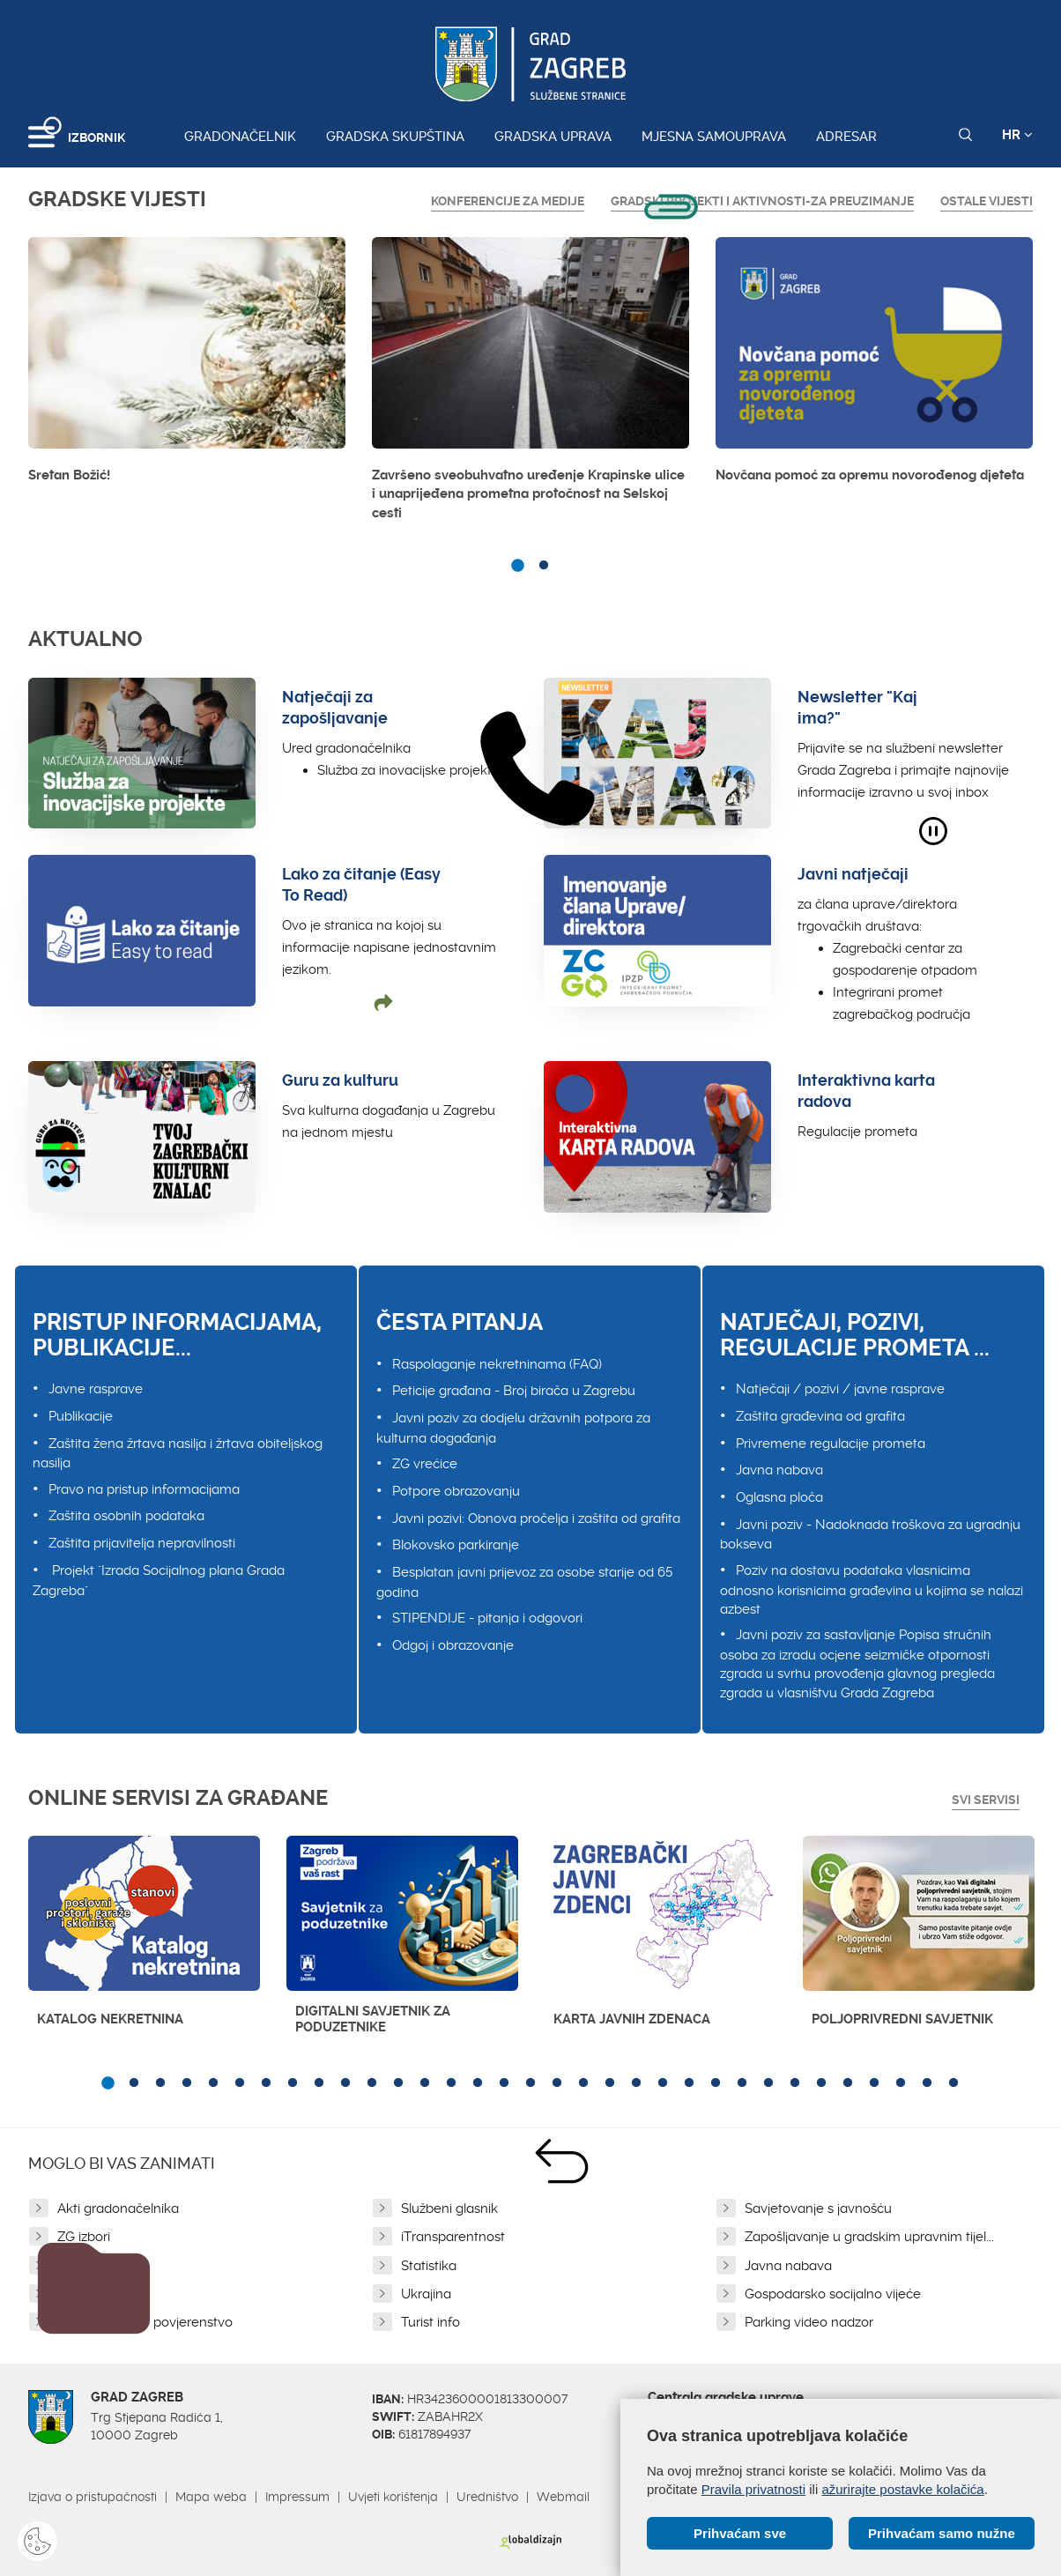 The width and height of the screenshot is (1061, 2576). I want to click on make a phone call, so click(538, 768).